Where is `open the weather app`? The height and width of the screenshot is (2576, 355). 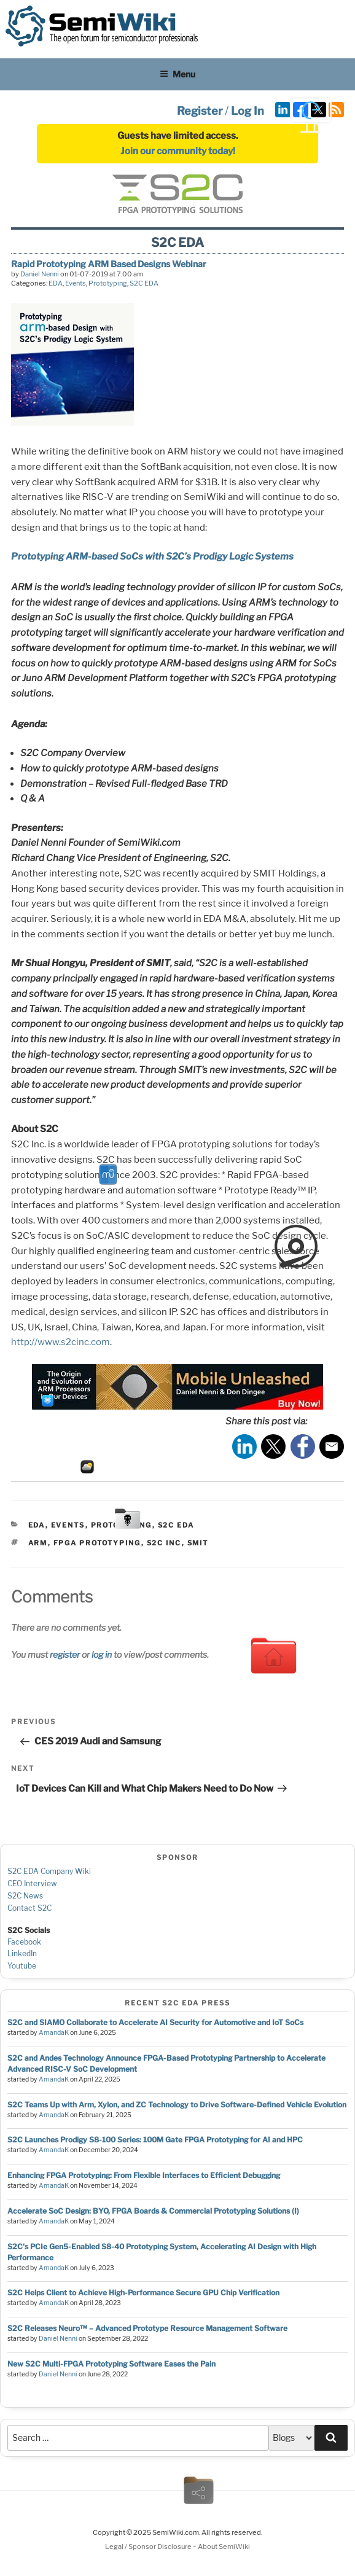 open the weather app is located at coordinates (87, 1467).